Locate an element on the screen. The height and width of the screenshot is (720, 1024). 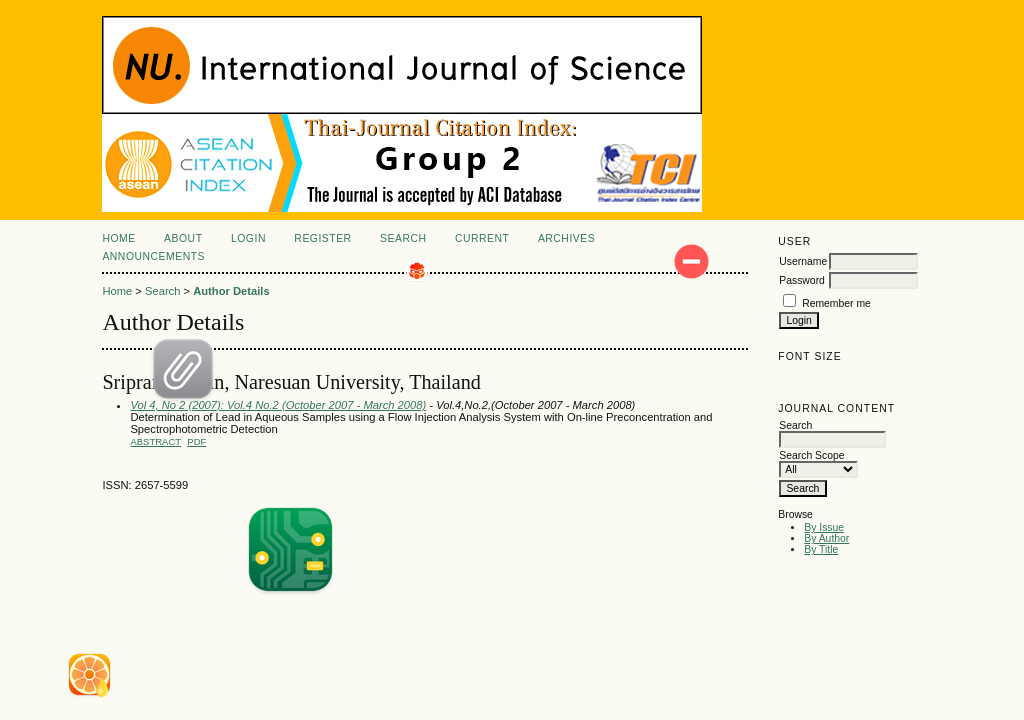
open office or productivity applications is located at coordinates (183, 369).